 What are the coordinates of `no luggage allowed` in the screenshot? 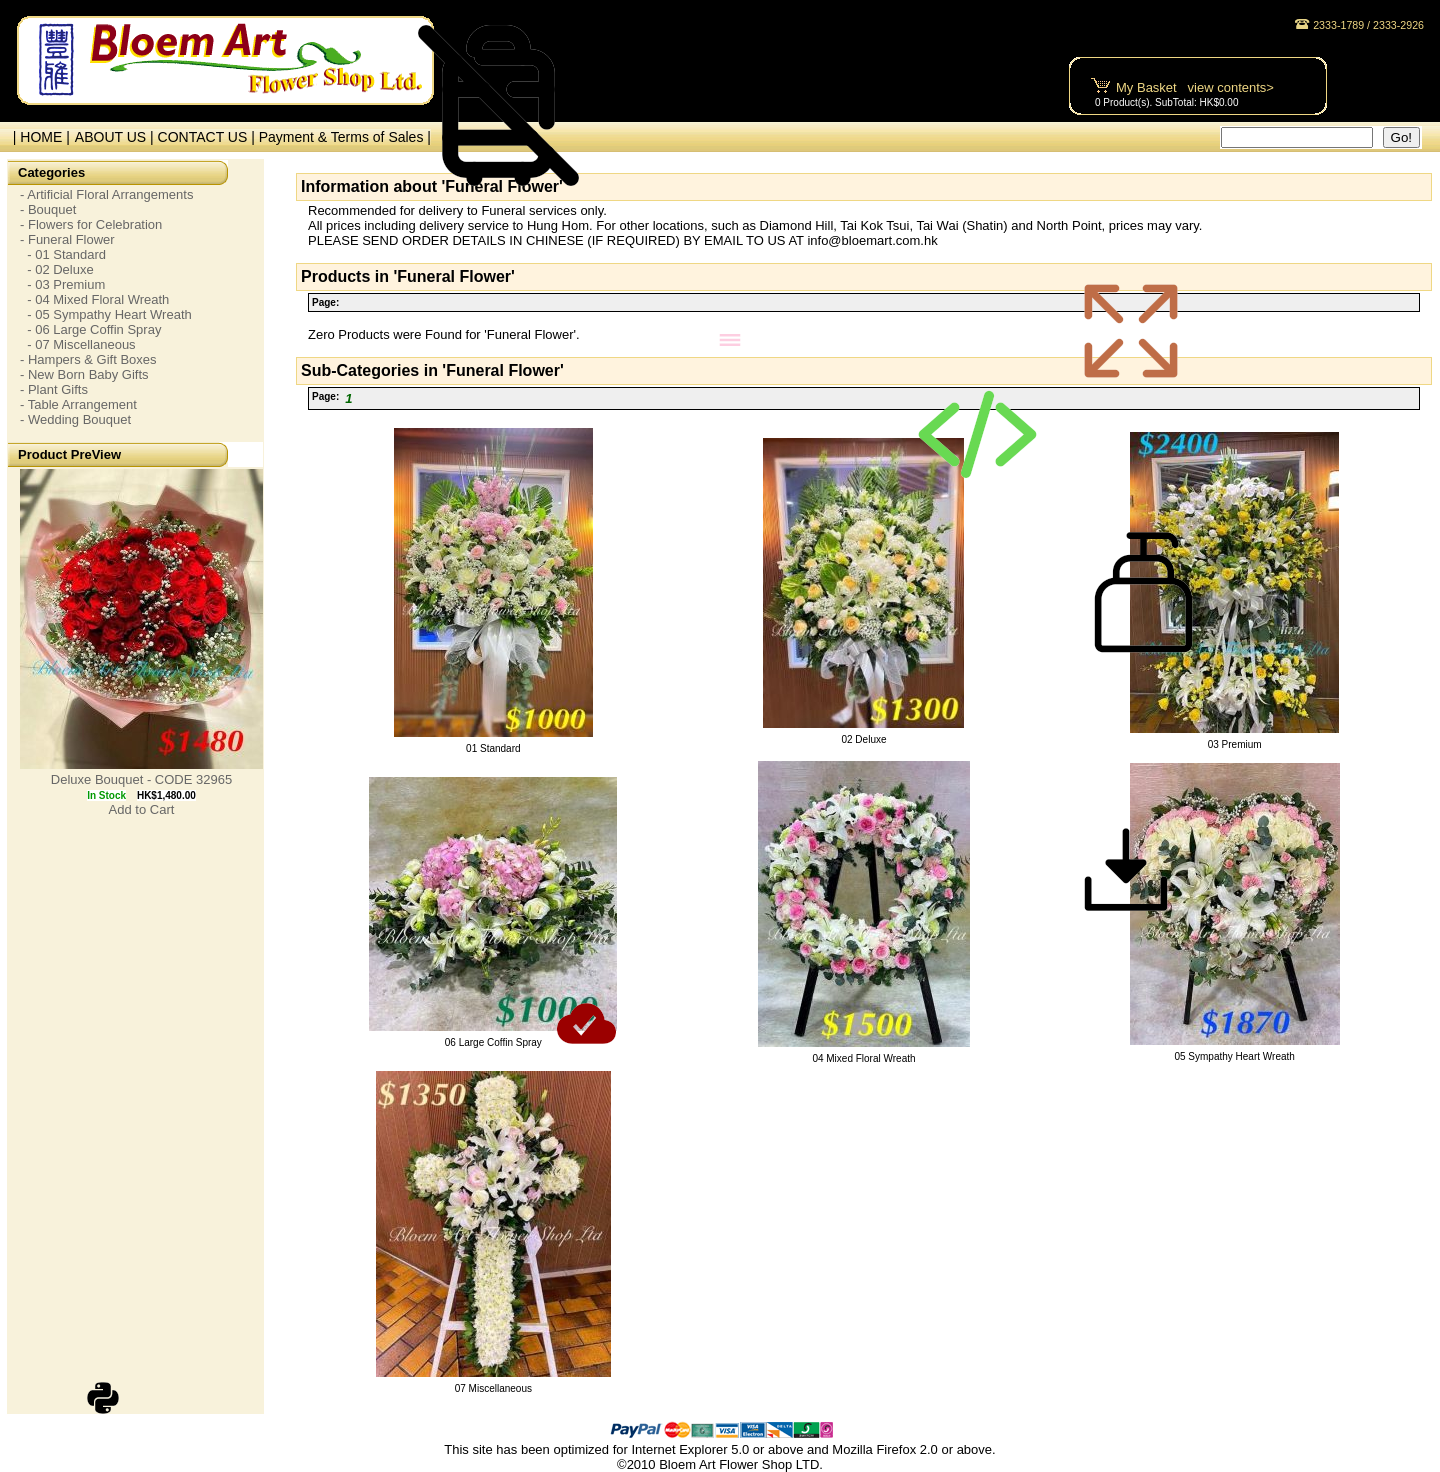 It's located at (498, 105).